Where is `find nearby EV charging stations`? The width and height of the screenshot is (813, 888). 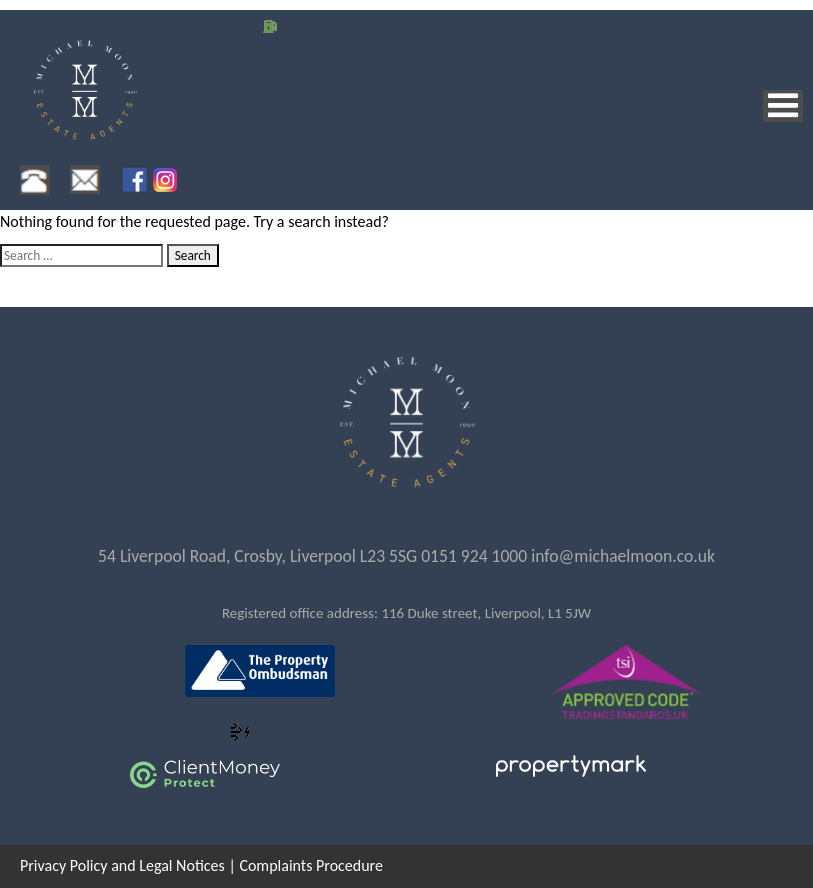 find nearby EV charging stations is located at coordinates (270, 26).